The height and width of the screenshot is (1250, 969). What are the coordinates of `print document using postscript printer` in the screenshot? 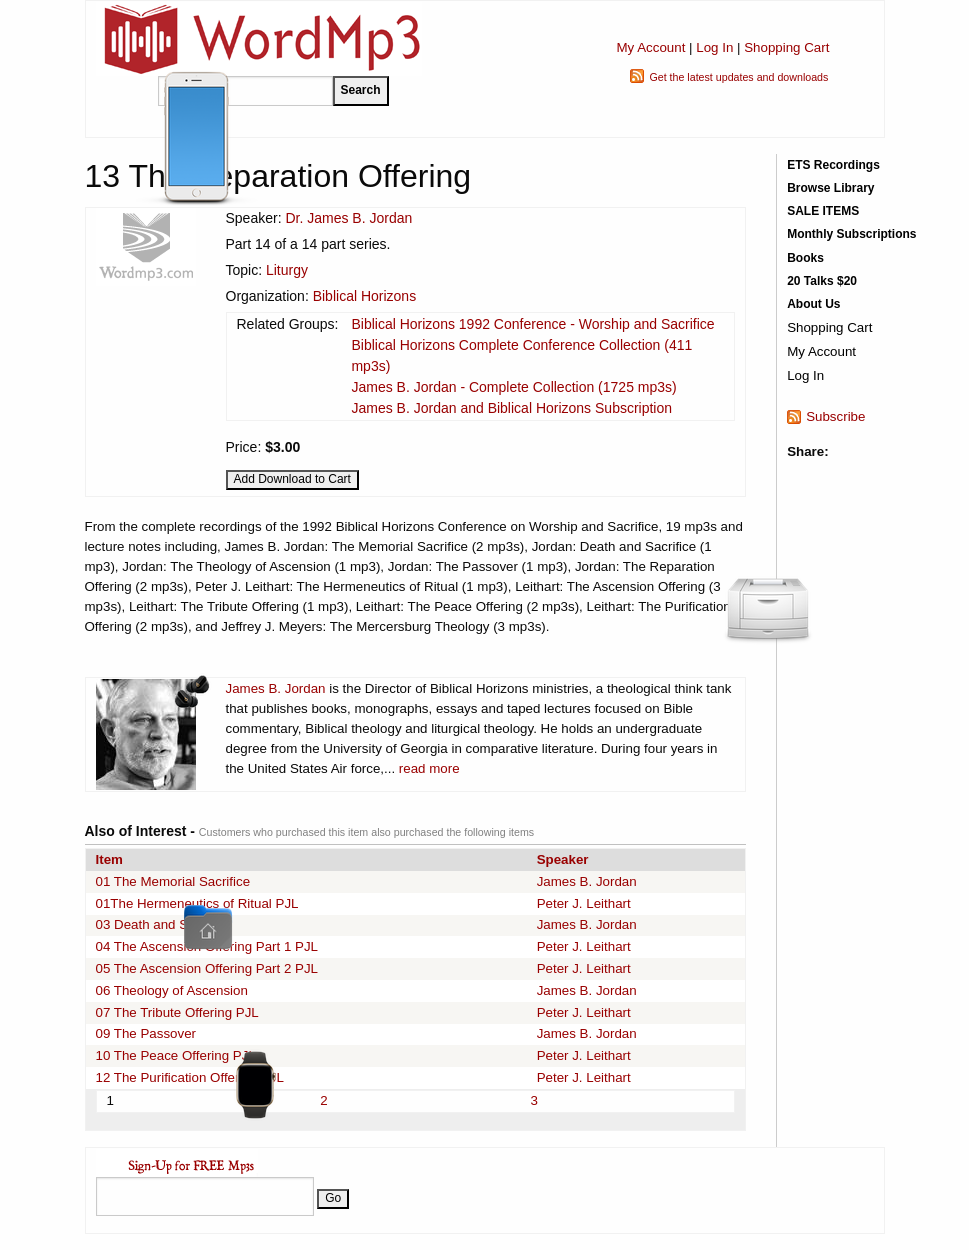 It's located at (768, 609).